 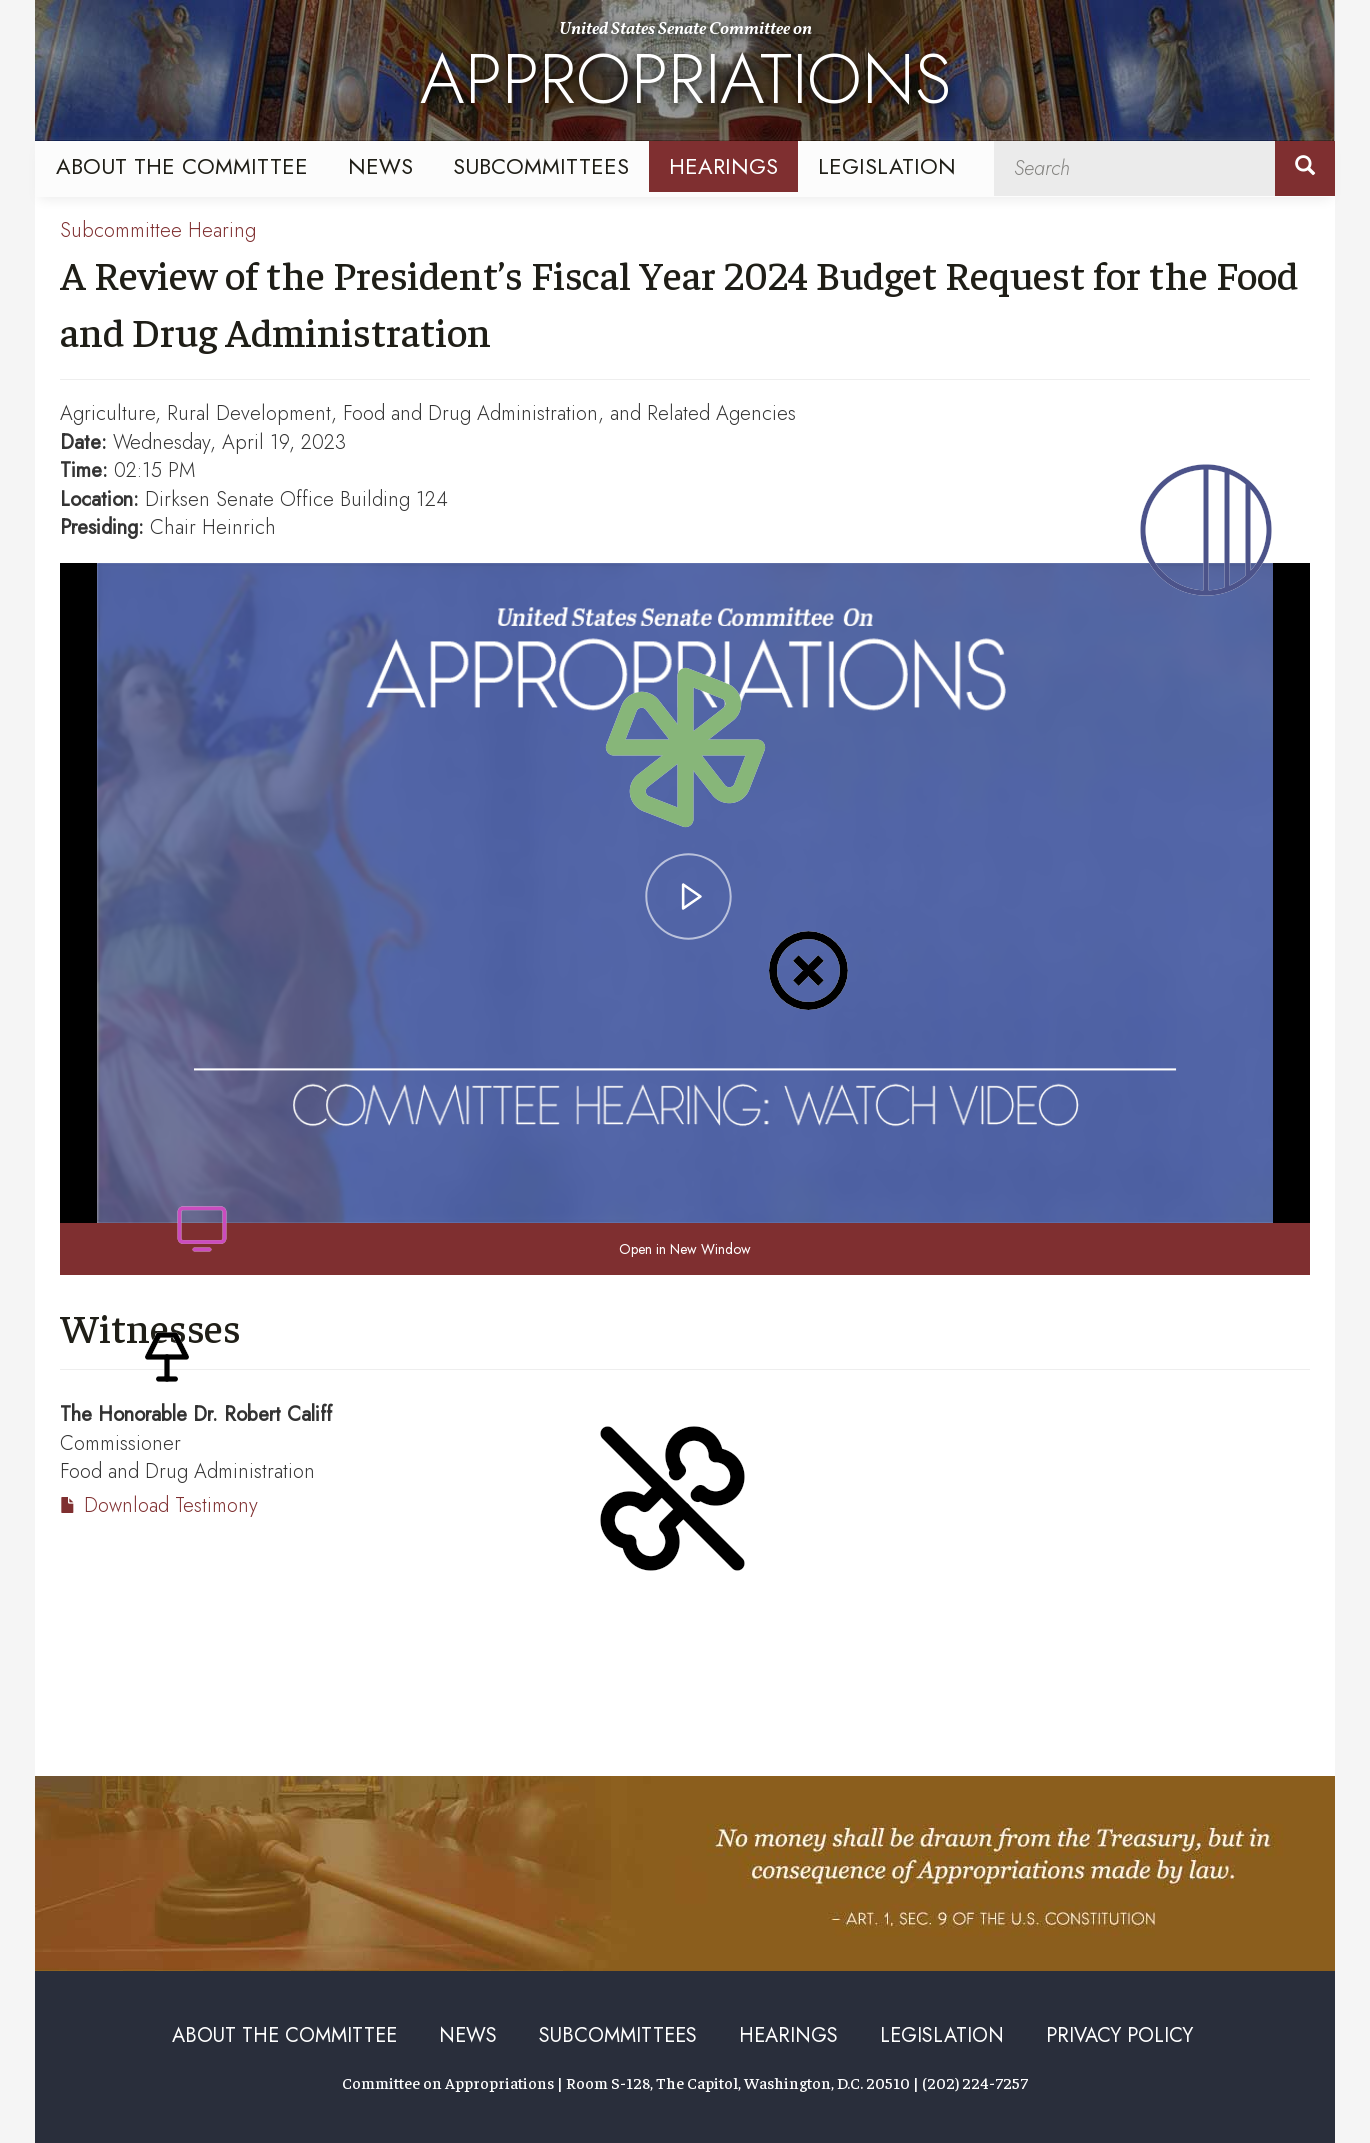 I want to click on toggle lamp or lighting on/off, so click(x=167, y=1357).